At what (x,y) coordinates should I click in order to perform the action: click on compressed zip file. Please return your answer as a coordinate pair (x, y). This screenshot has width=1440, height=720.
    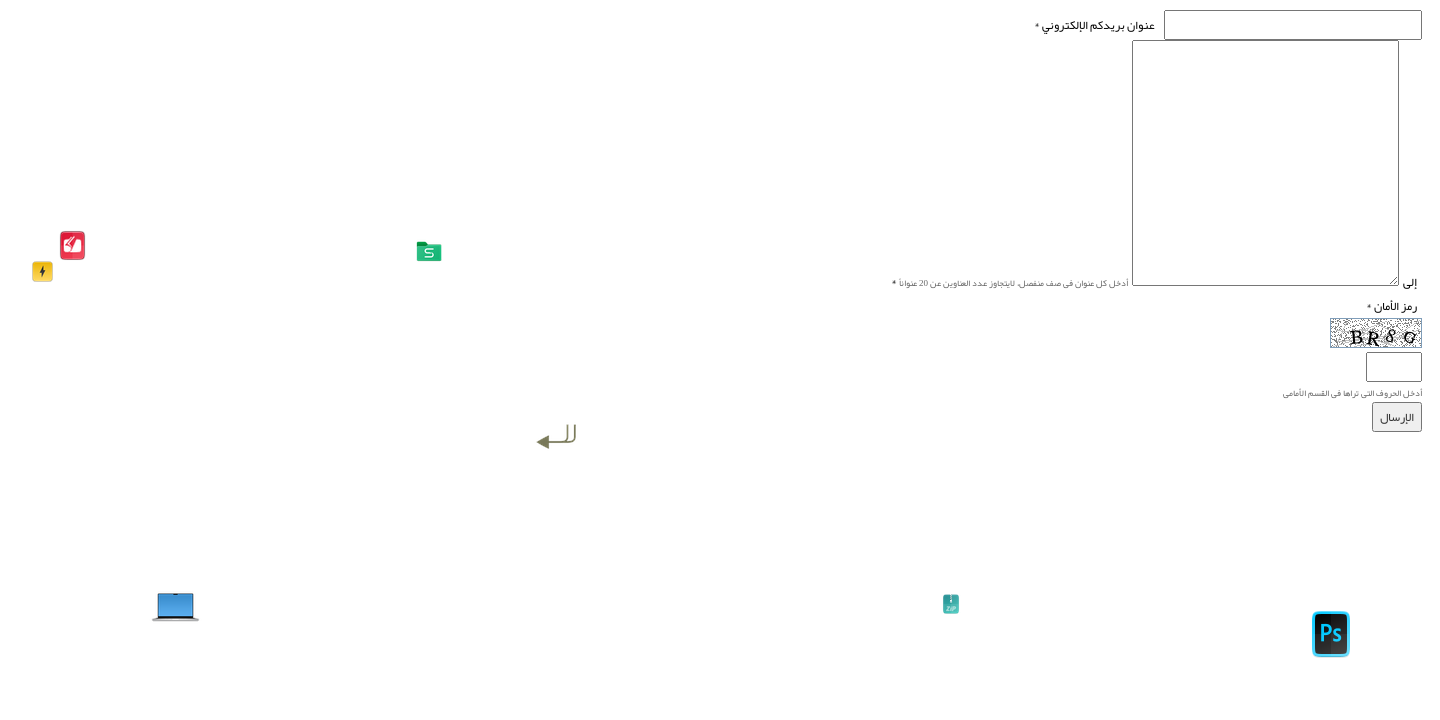
    Looking at the image, I should click on (951, 604).